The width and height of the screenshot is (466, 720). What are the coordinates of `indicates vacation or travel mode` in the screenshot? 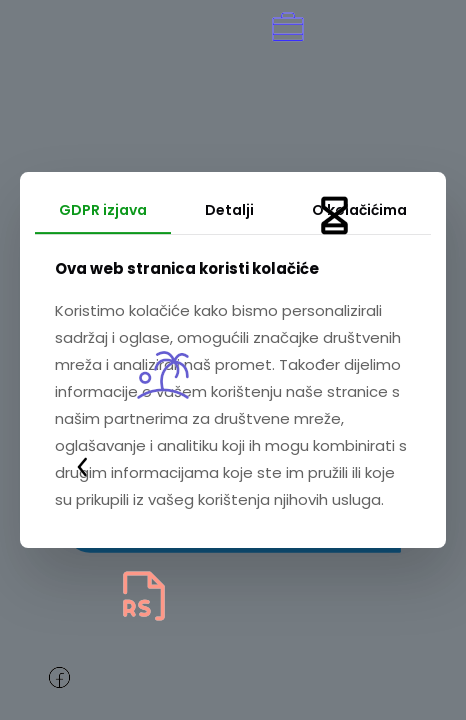 It's located at (163, 375).